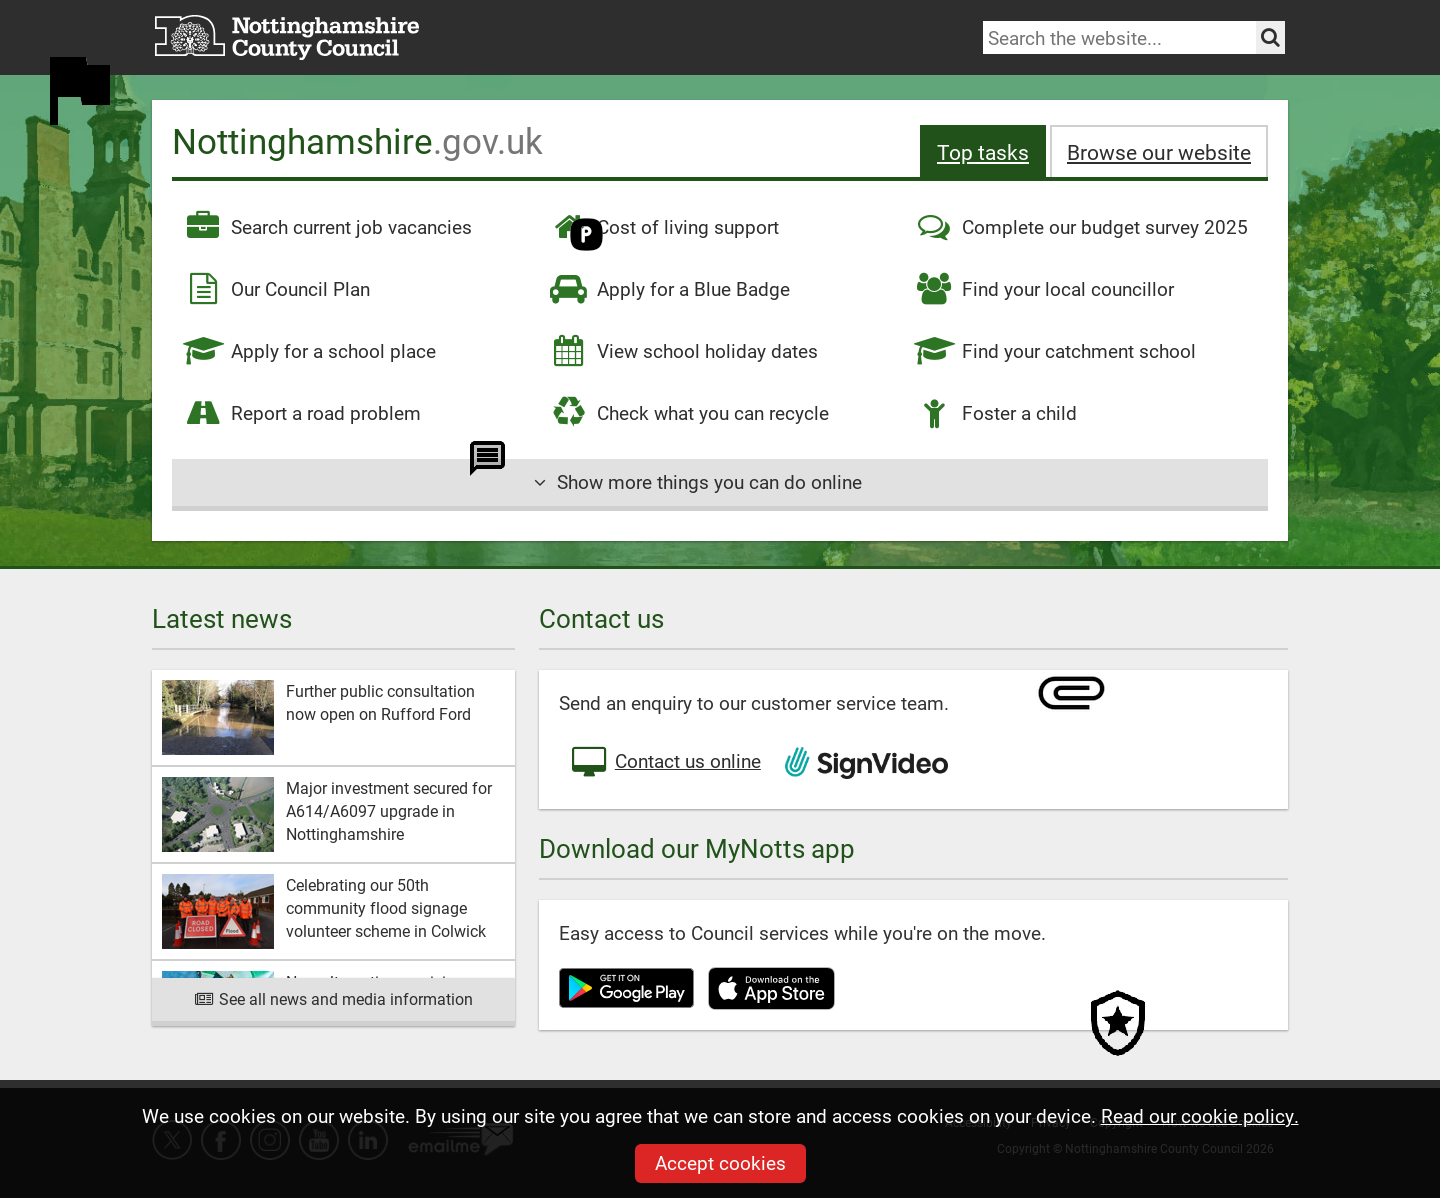  I want to click on contact local police or emergency services, so click(1118, 1023).